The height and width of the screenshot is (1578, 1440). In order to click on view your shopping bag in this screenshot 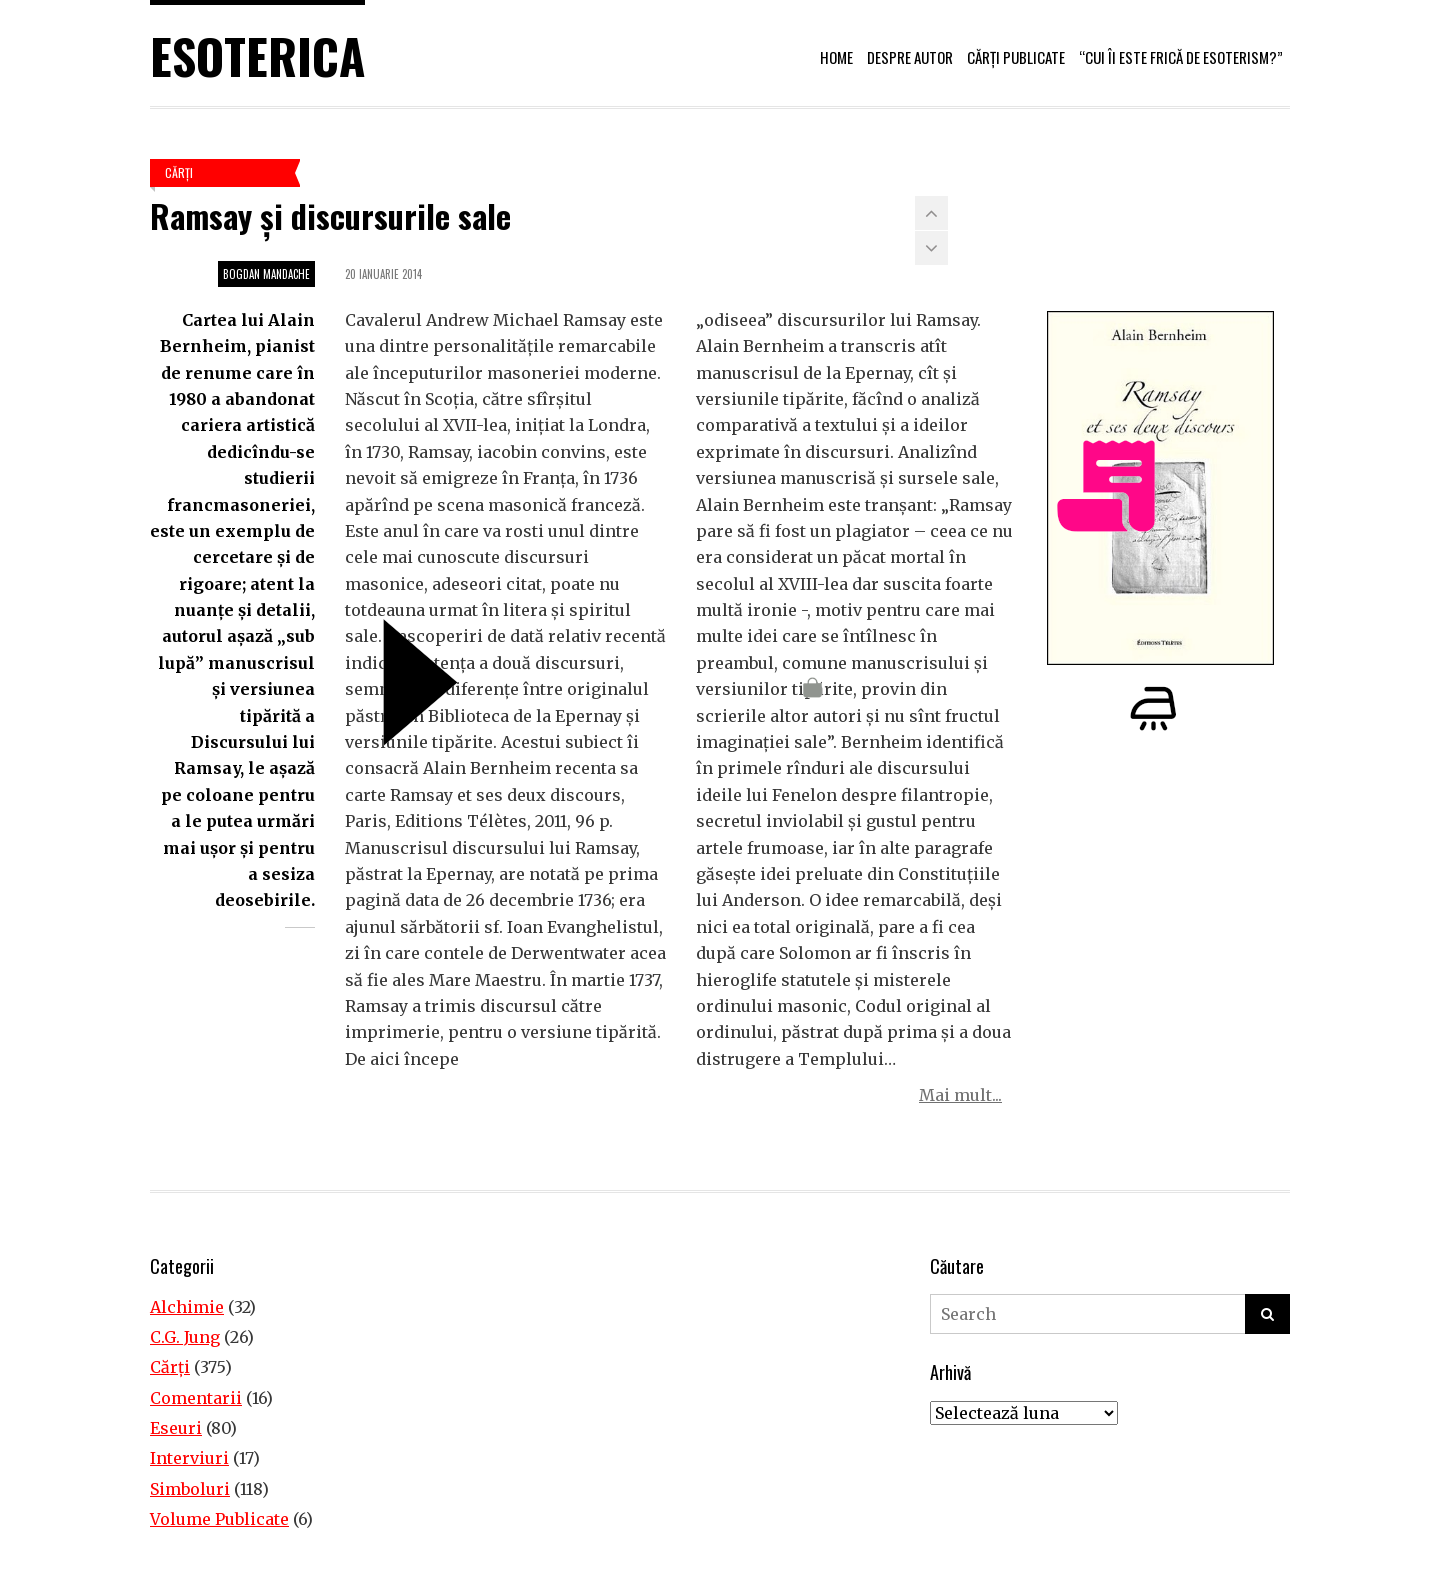, I will do `click(812, 687)`.